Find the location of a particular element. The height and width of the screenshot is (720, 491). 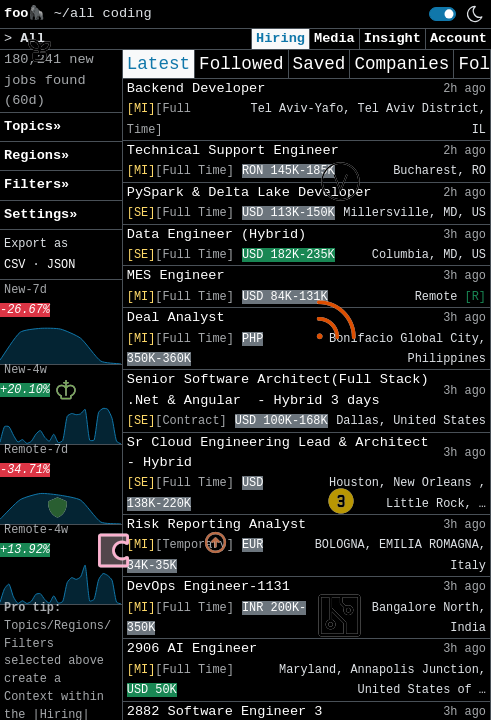

access hardware or circuit settings is located at coordinates (339, 615).